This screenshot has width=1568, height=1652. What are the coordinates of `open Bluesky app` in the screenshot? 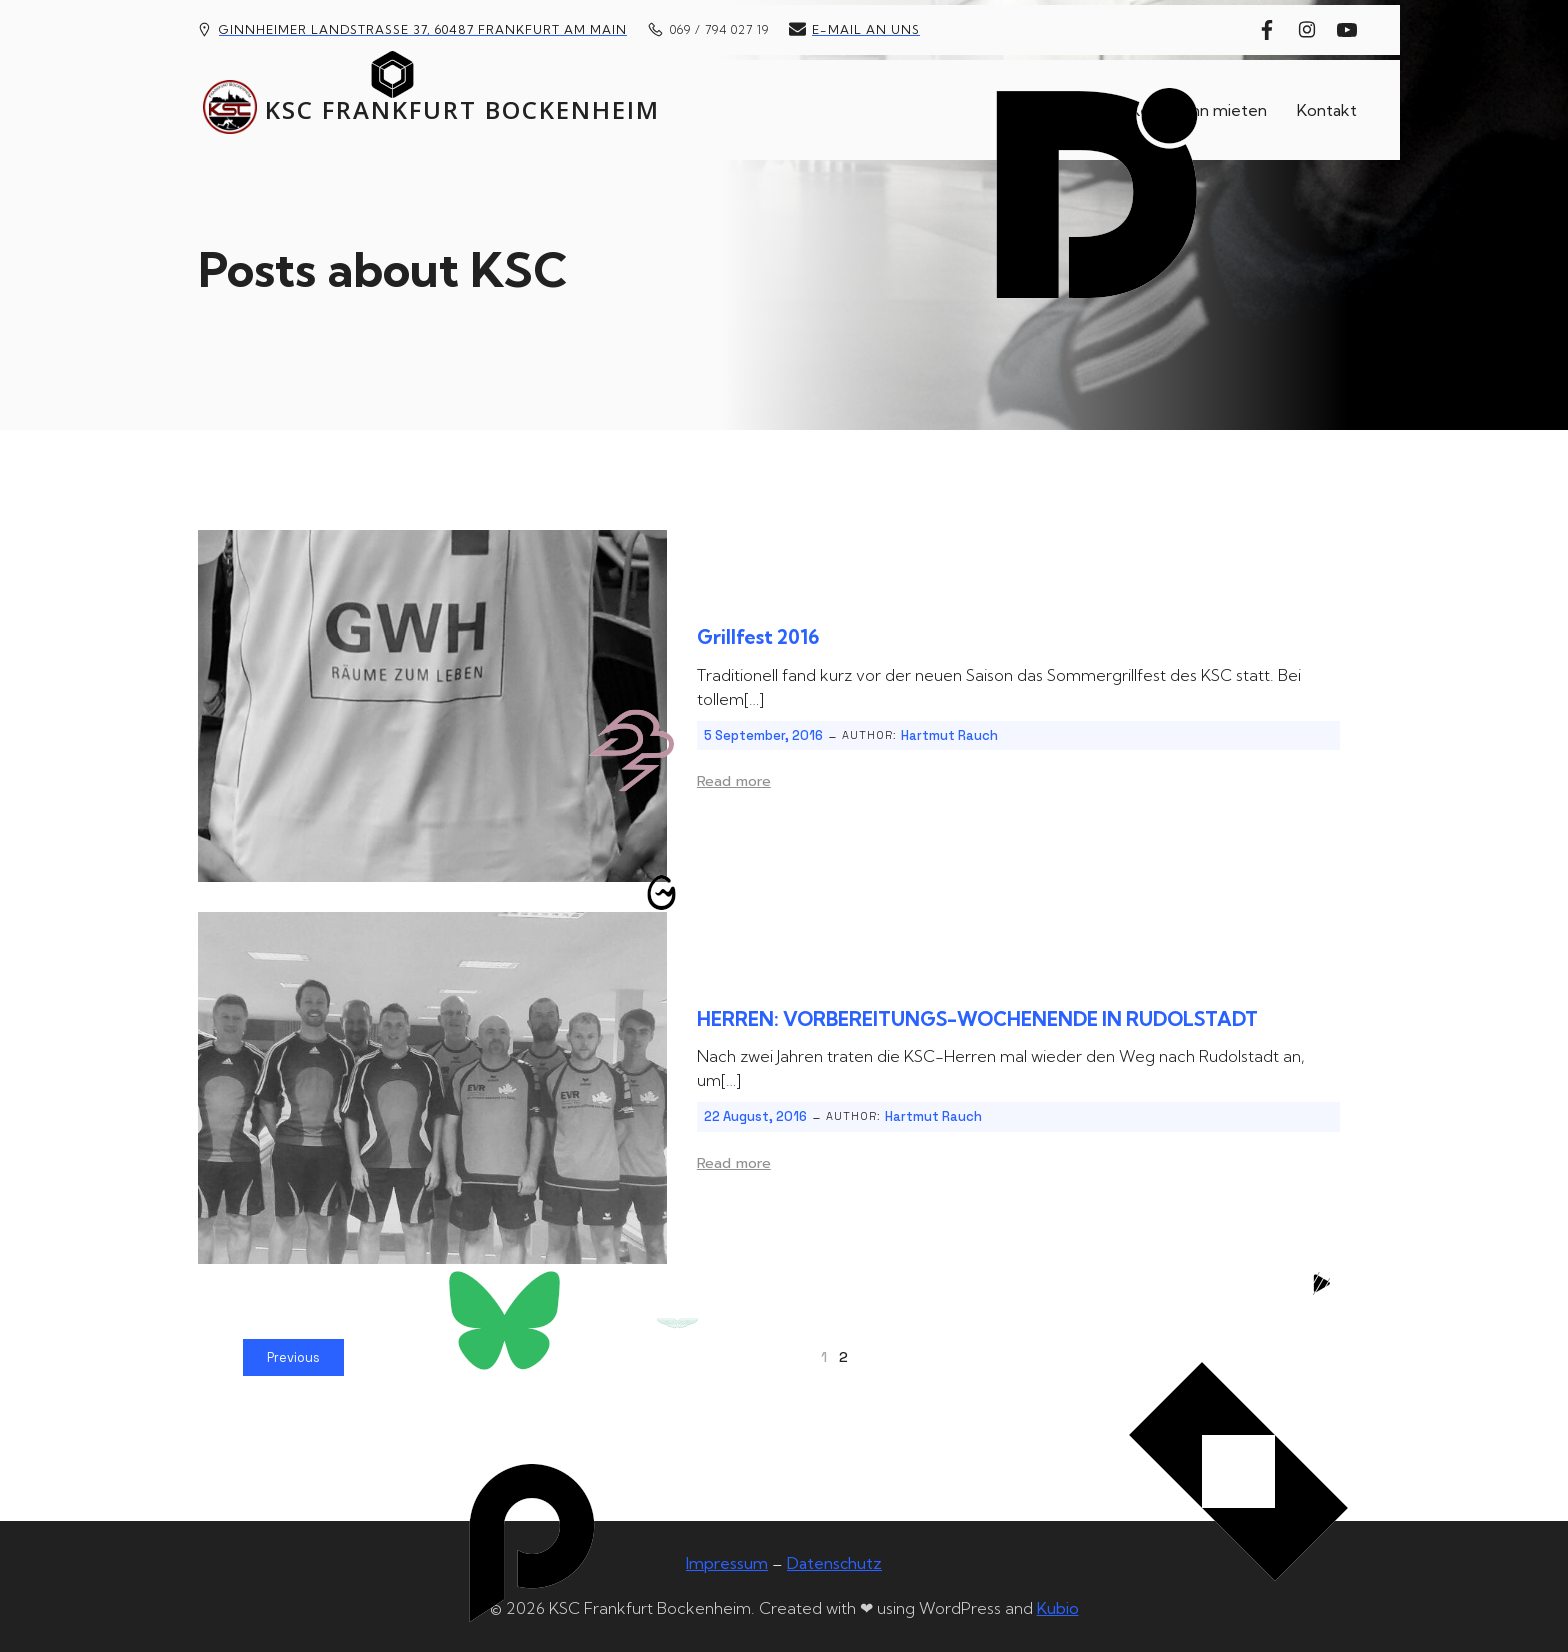 It's located at (504, 1320).